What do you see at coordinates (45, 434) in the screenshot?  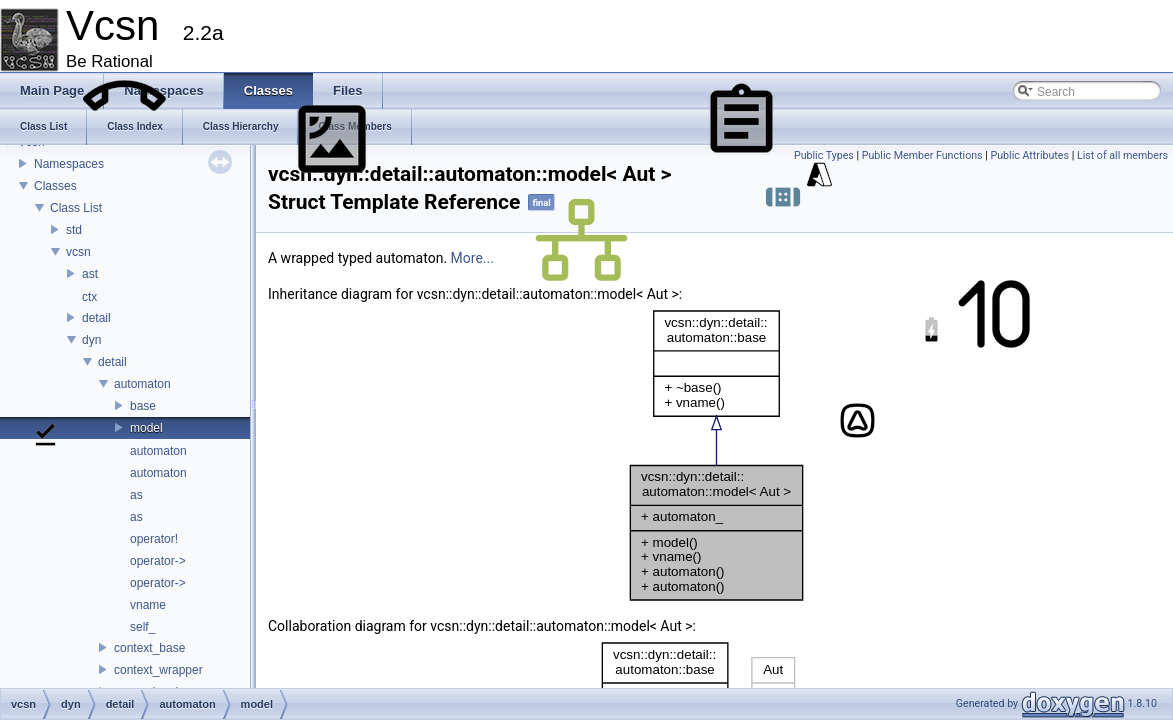 I see `download complete` at bounding box center [45, 434].